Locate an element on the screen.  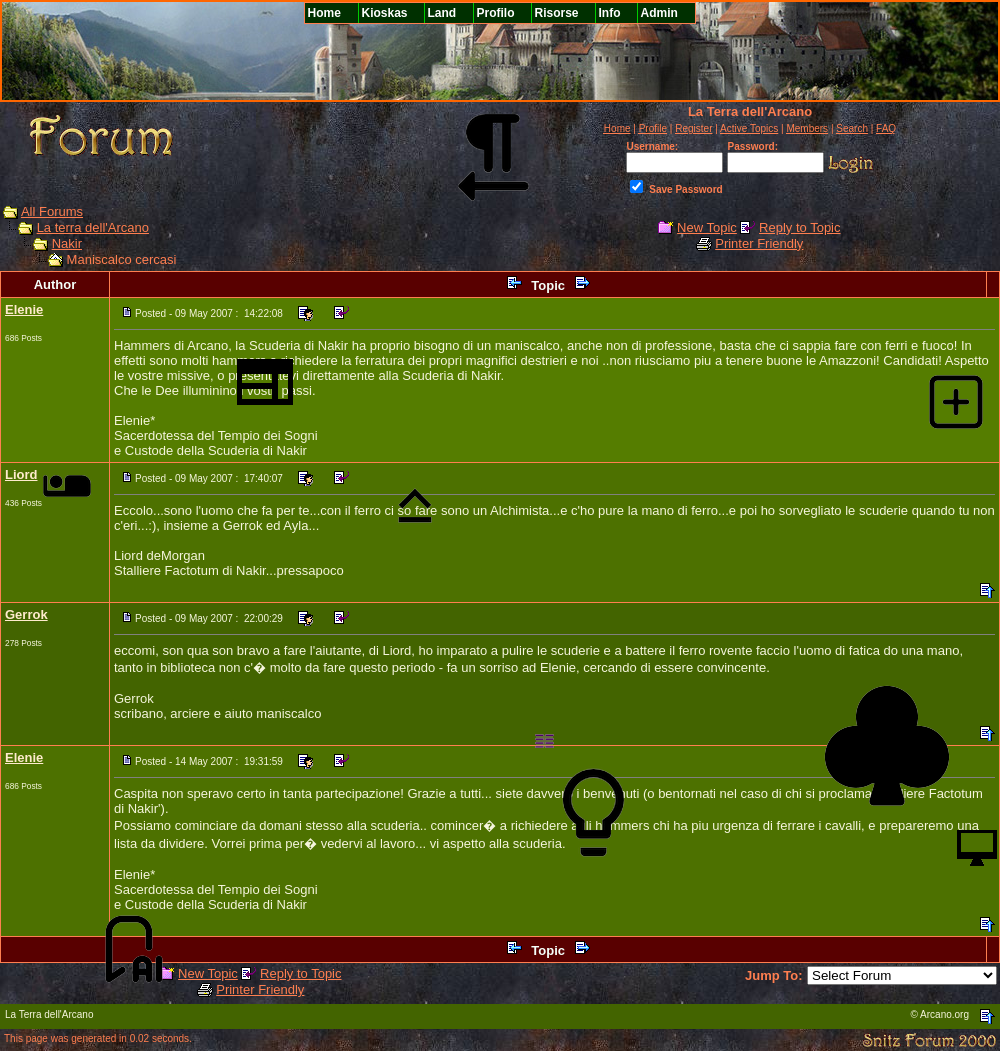
select a lie-flat or suite seat option is located at coordinates (67, 486).